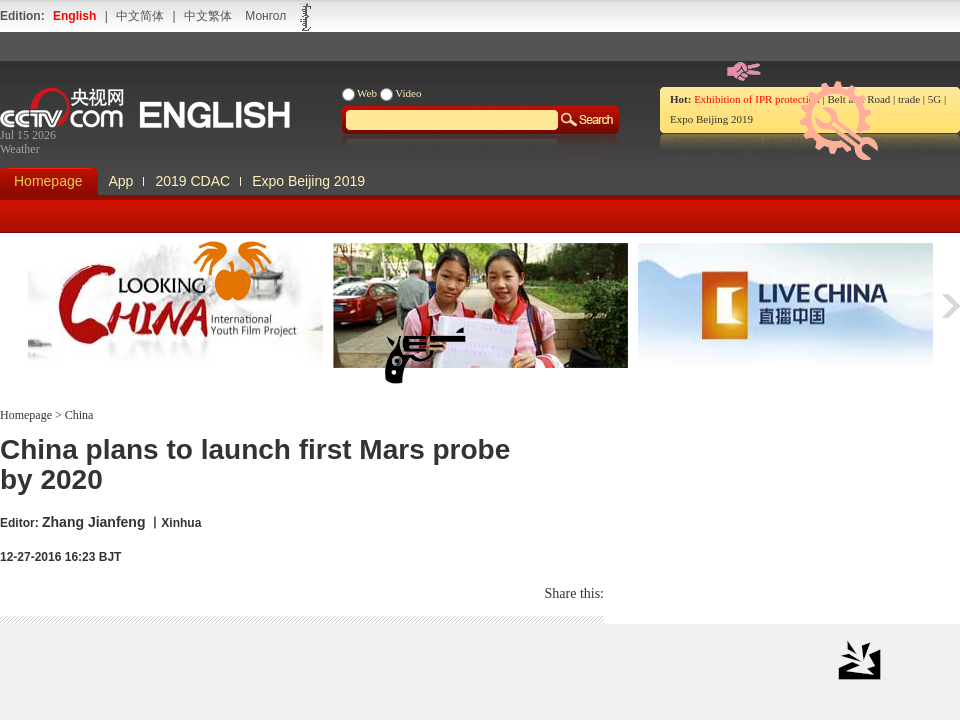  I want to click on access weapons inventory in a game, so click(425, 349).